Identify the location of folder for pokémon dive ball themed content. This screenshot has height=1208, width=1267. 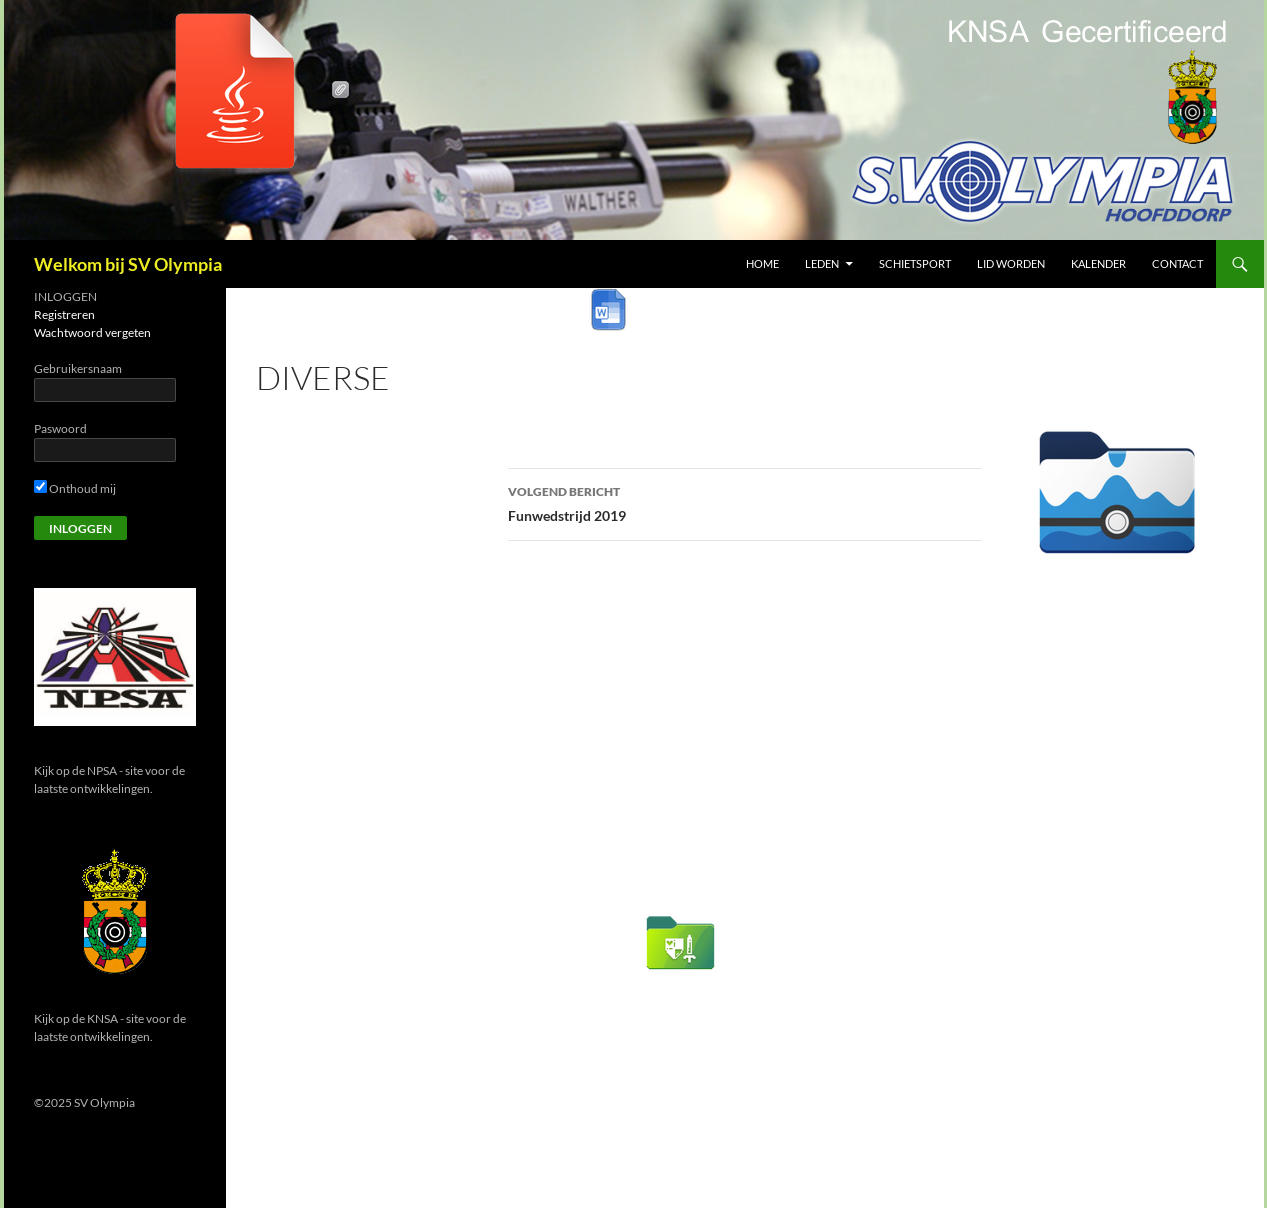
(1116, 496).